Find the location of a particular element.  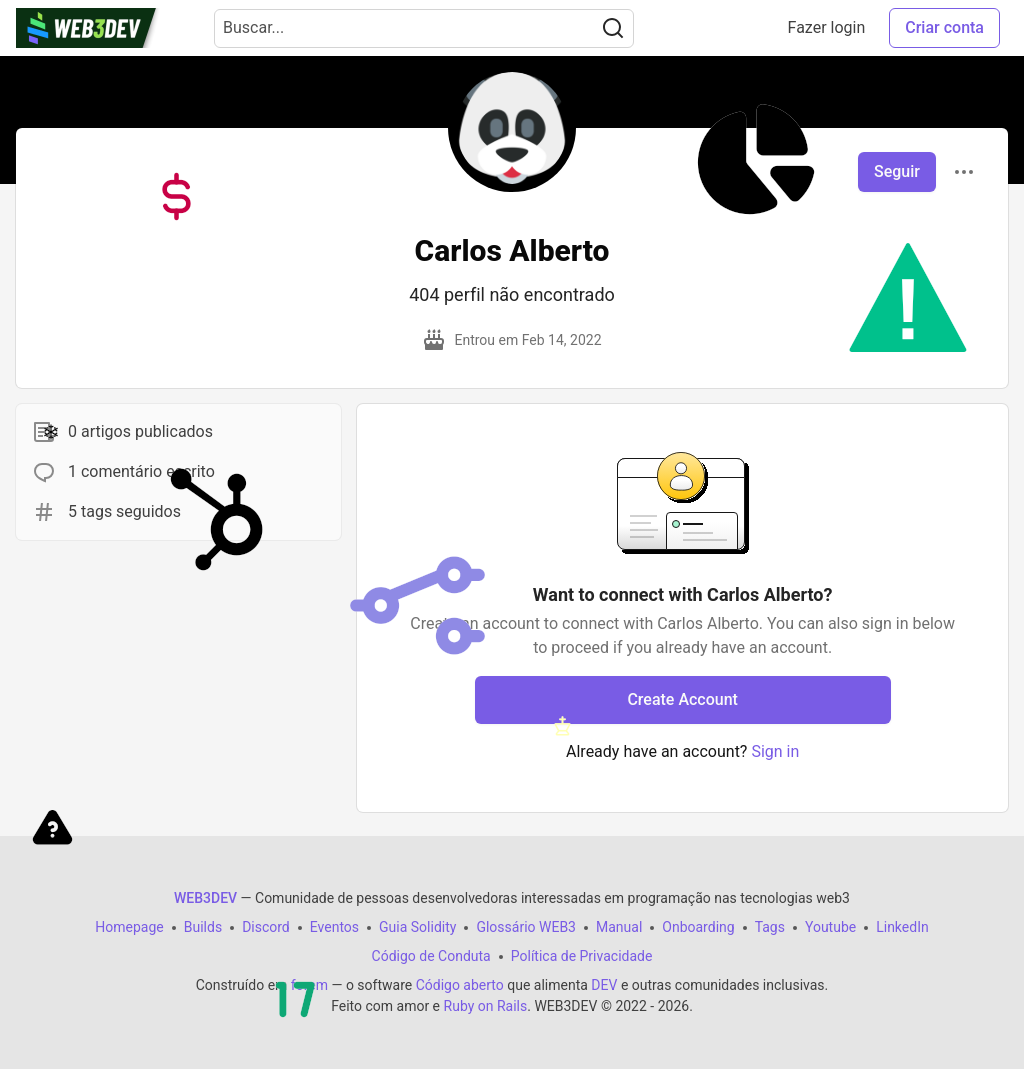

switch between circuit paths or connections is located at coordinates (417, 605).